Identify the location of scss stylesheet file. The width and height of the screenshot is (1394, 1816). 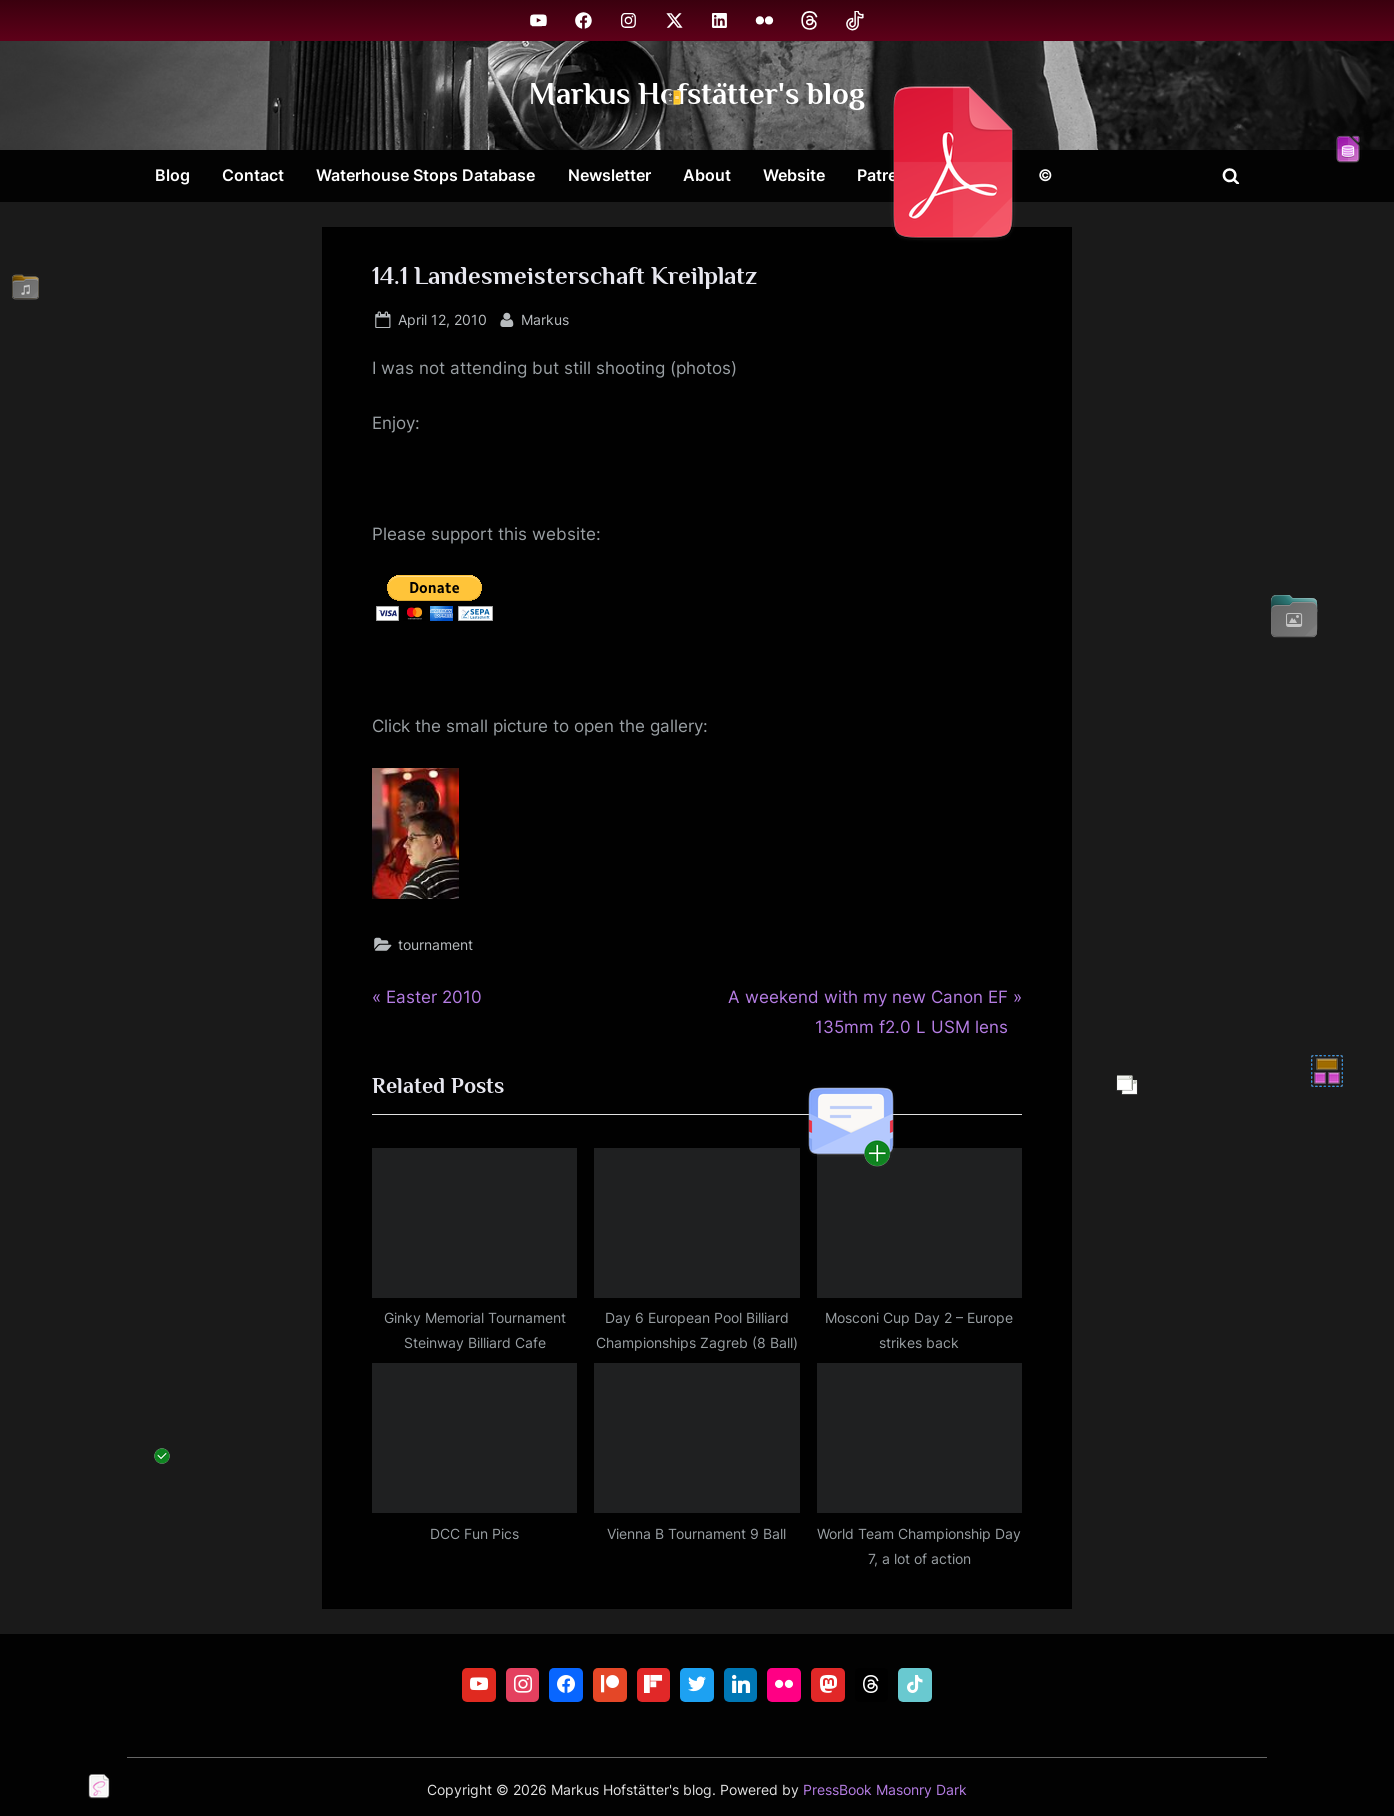
(99, 1786).